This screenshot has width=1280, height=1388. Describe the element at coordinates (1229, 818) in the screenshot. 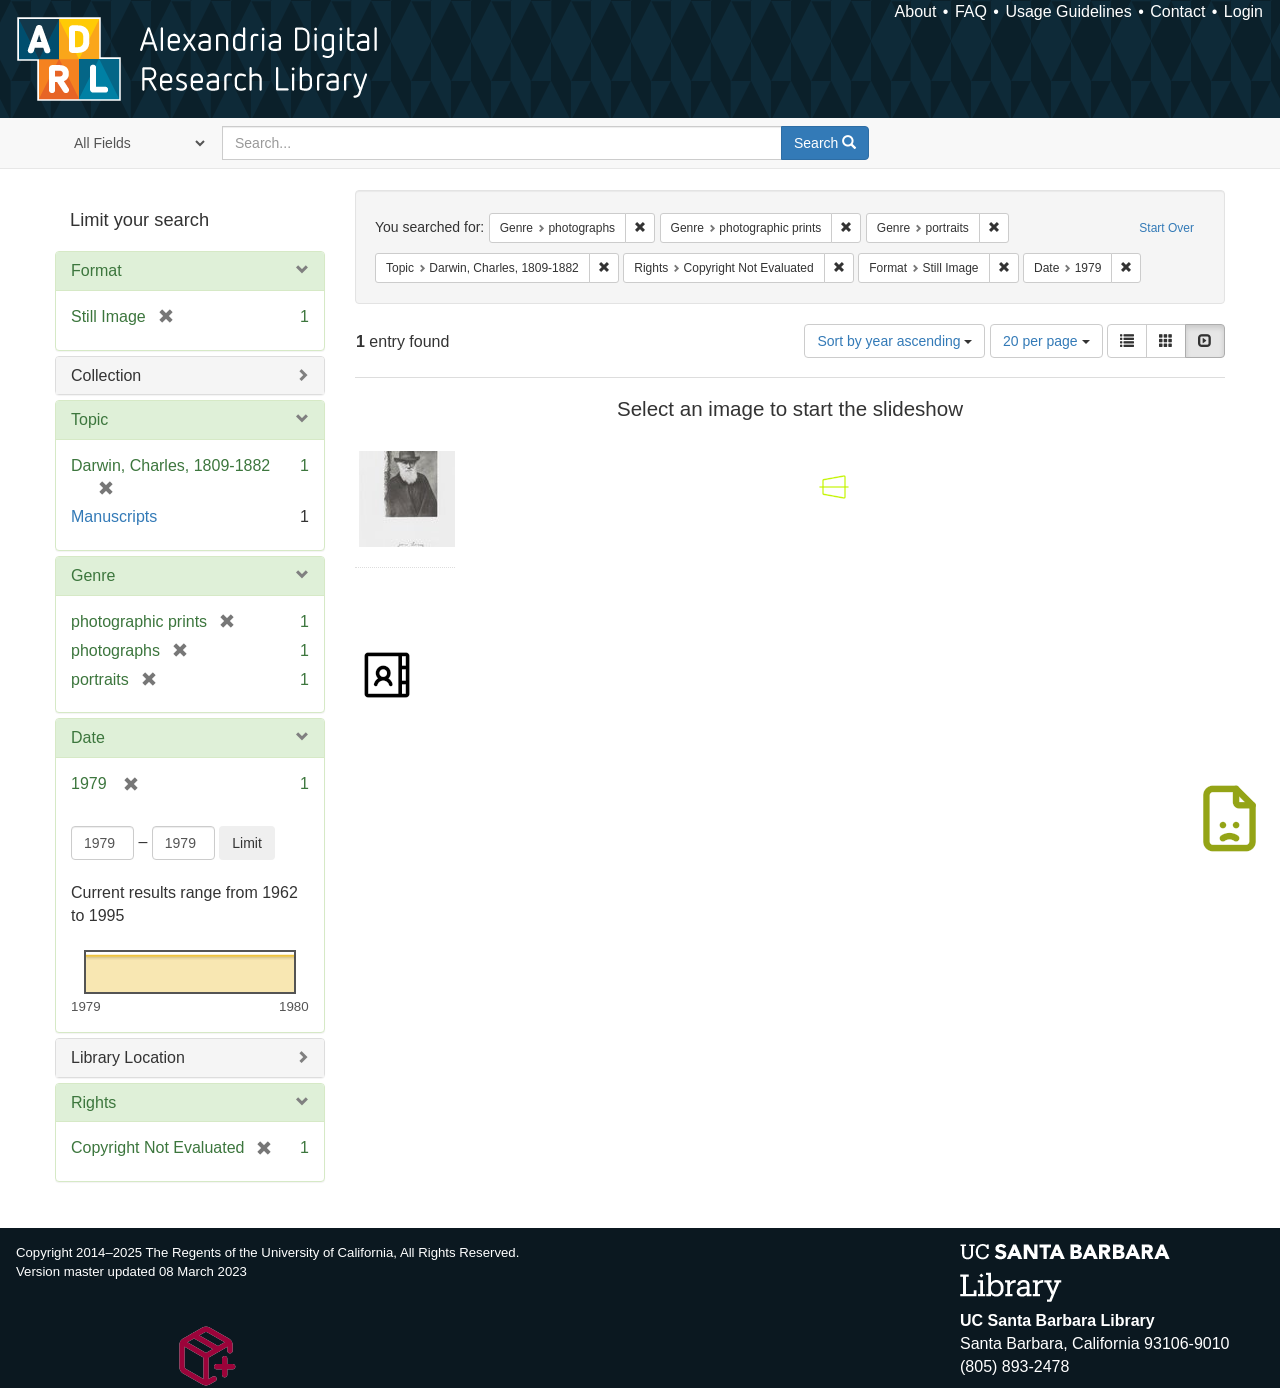

I see `file not found or missing document` at that location.